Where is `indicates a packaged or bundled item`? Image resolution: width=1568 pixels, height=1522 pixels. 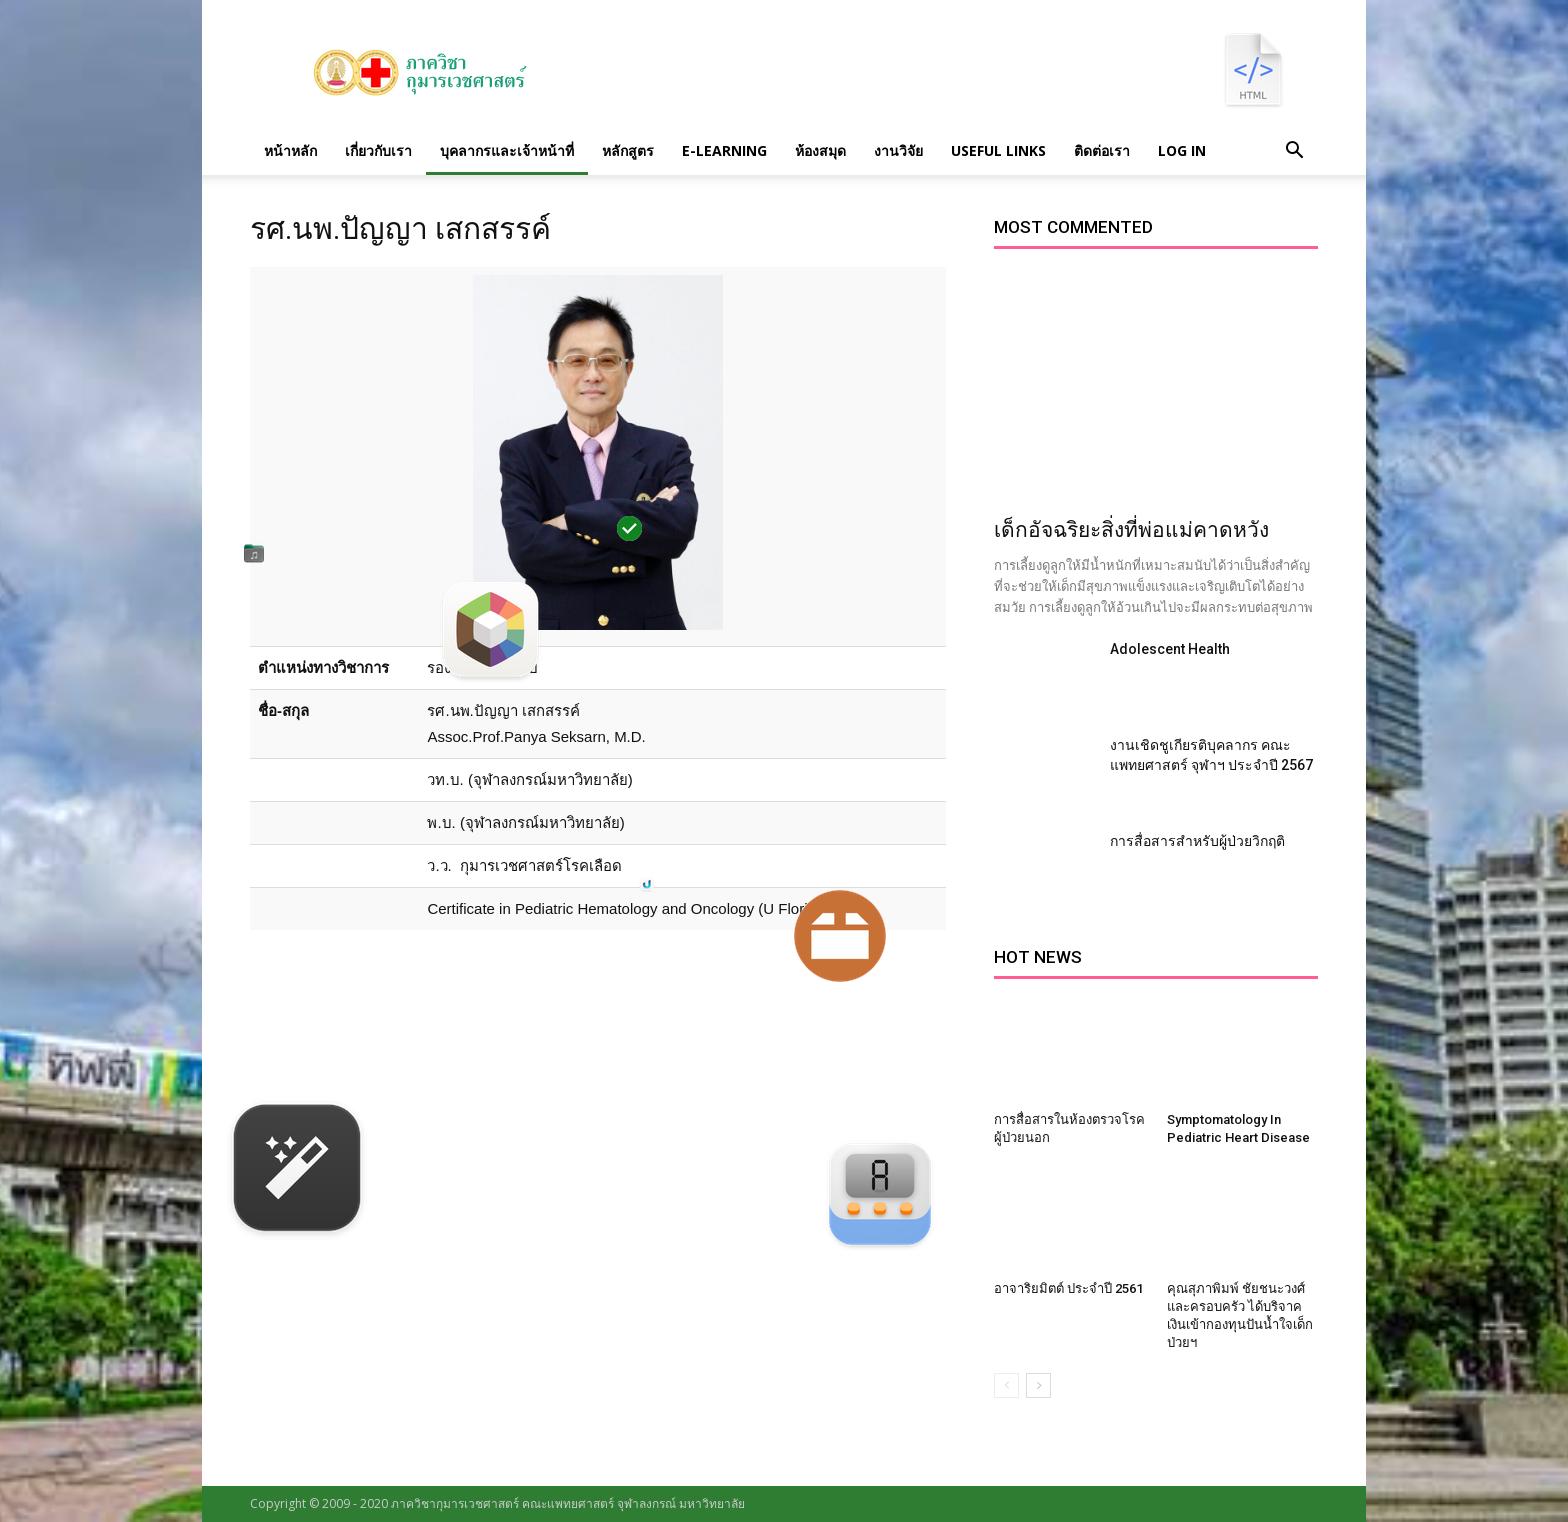 indicates a packaged or bundled item is located at coordinates (840, 936).